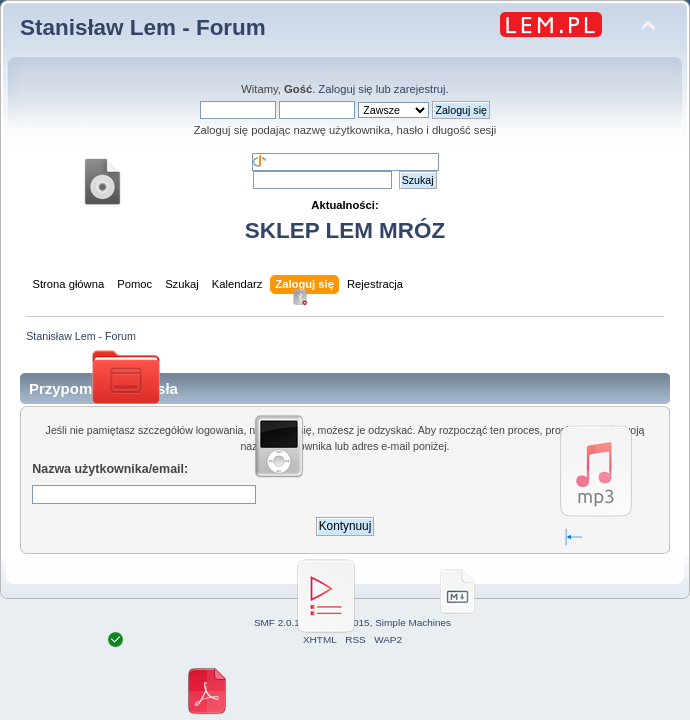 This screenshot has width=690, height=720. I want to click on indicates bluetooth is disabled, so click(300, 297).